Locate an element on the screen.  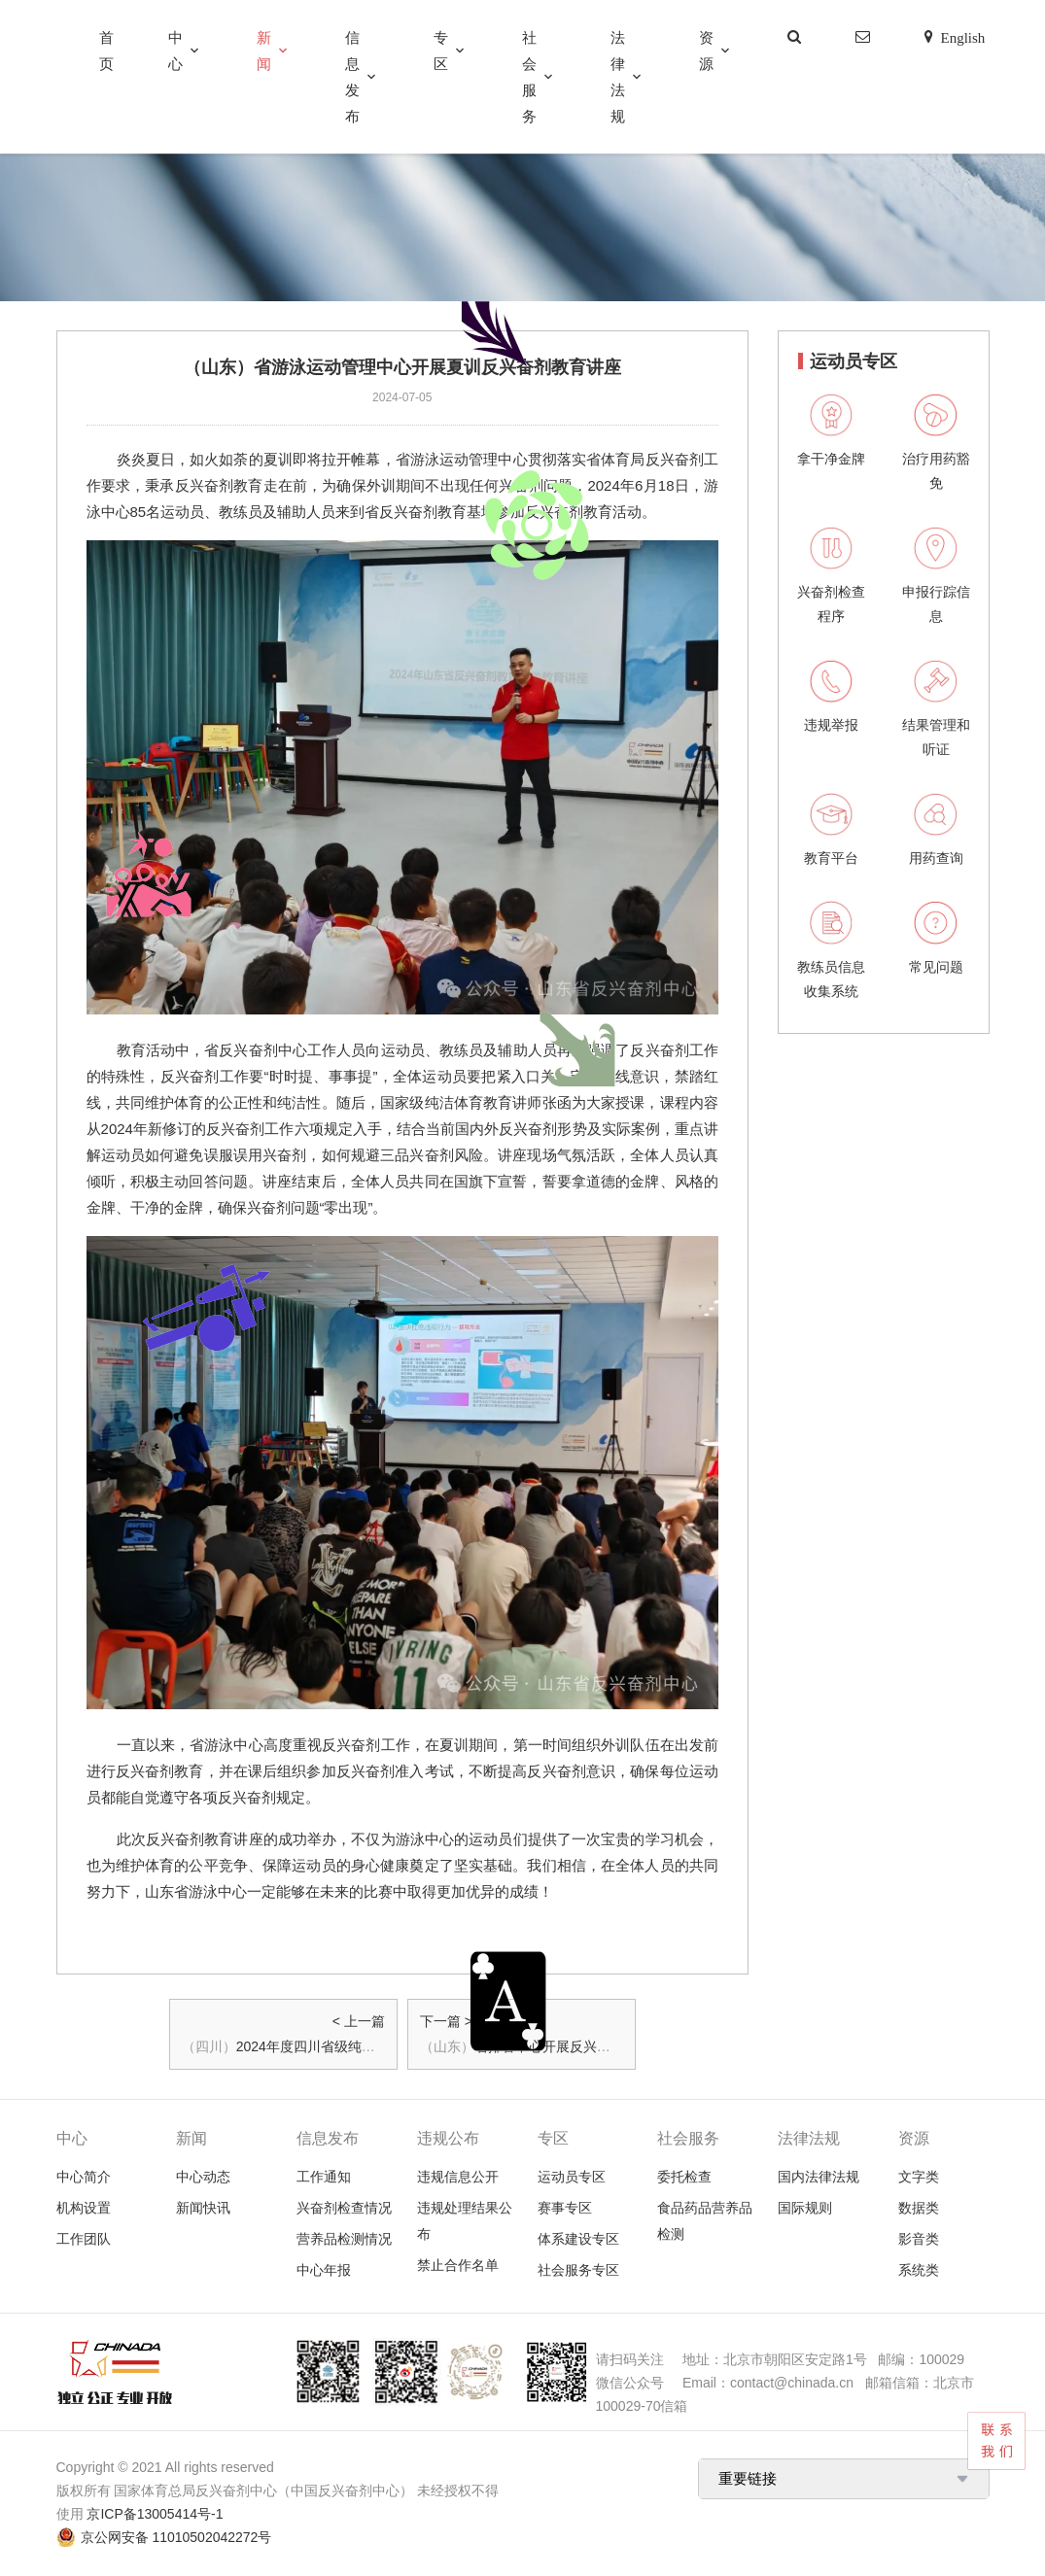
activate dragon breath ability is located at coordinates (577, 1049).